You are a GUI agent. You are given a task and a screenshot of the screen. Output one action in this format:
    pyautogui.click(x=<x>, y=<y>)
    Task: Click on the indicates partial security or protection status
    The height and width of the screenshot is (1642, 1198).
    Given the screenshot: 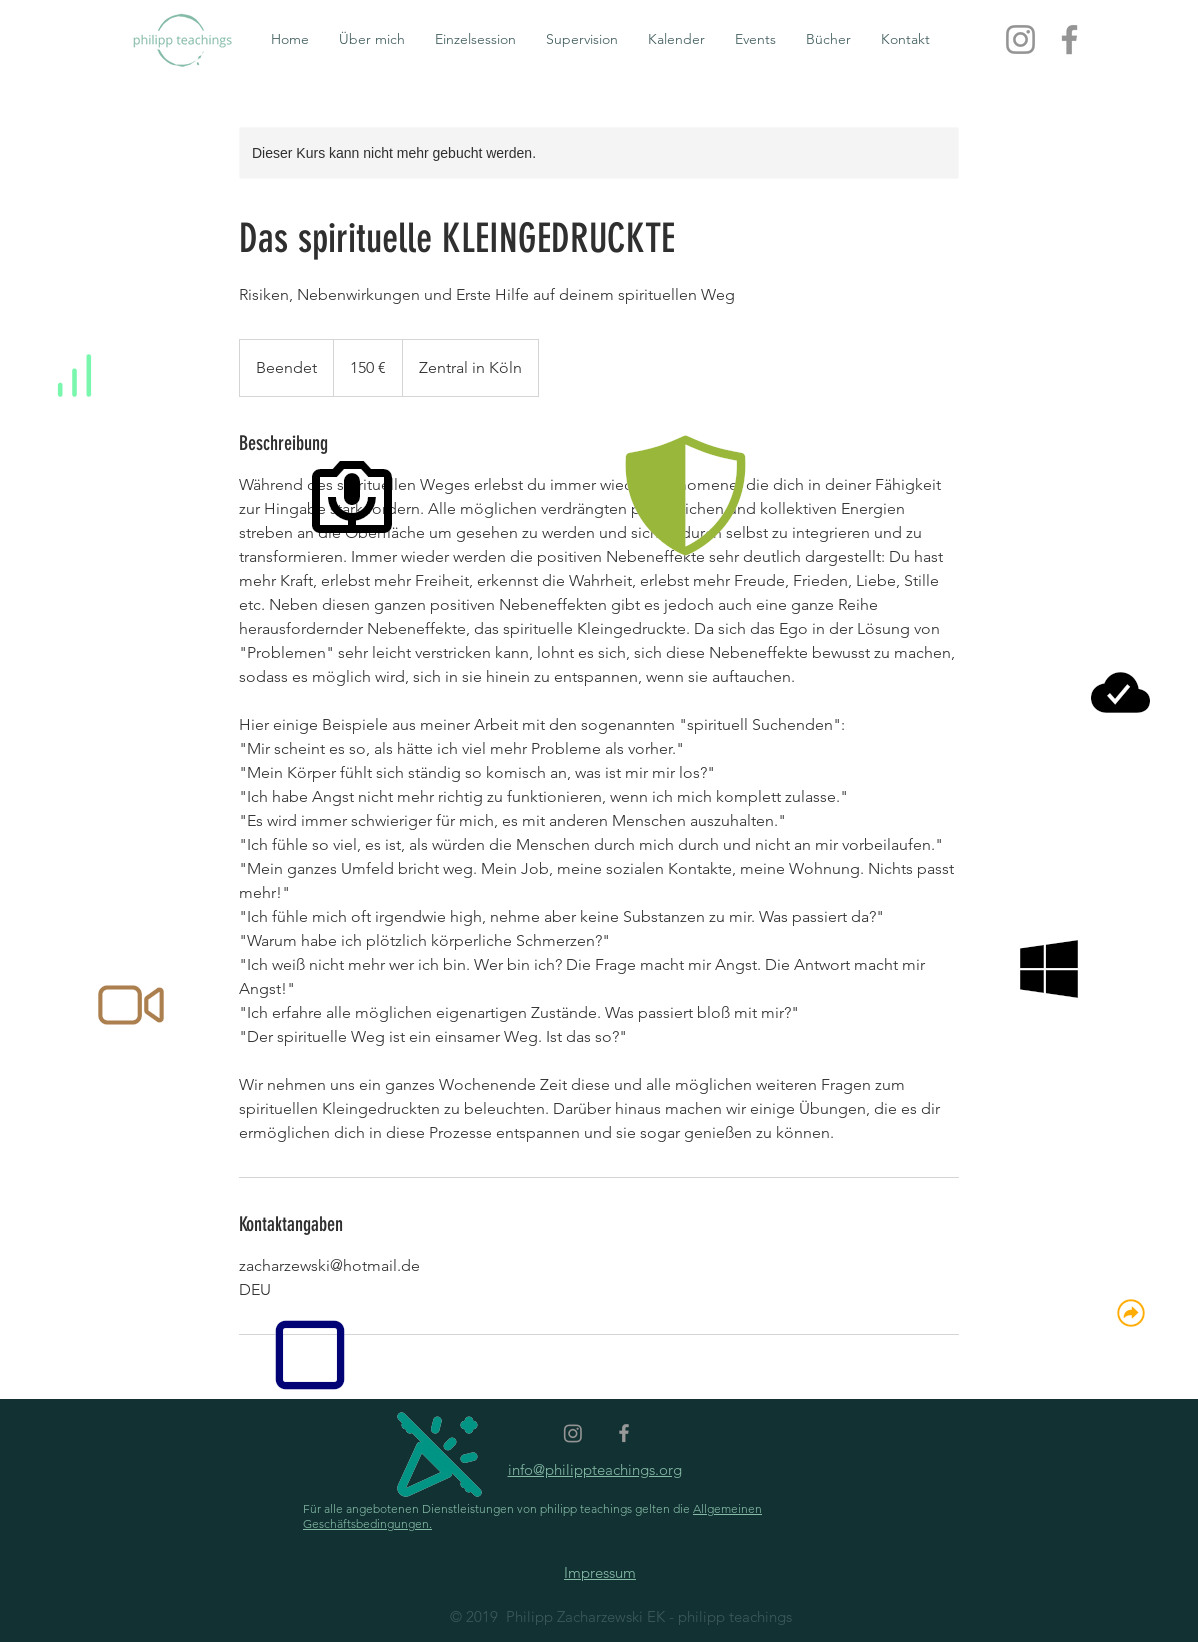 What is the action you would take?
    pyautogui.click(x=685, y=495)
    